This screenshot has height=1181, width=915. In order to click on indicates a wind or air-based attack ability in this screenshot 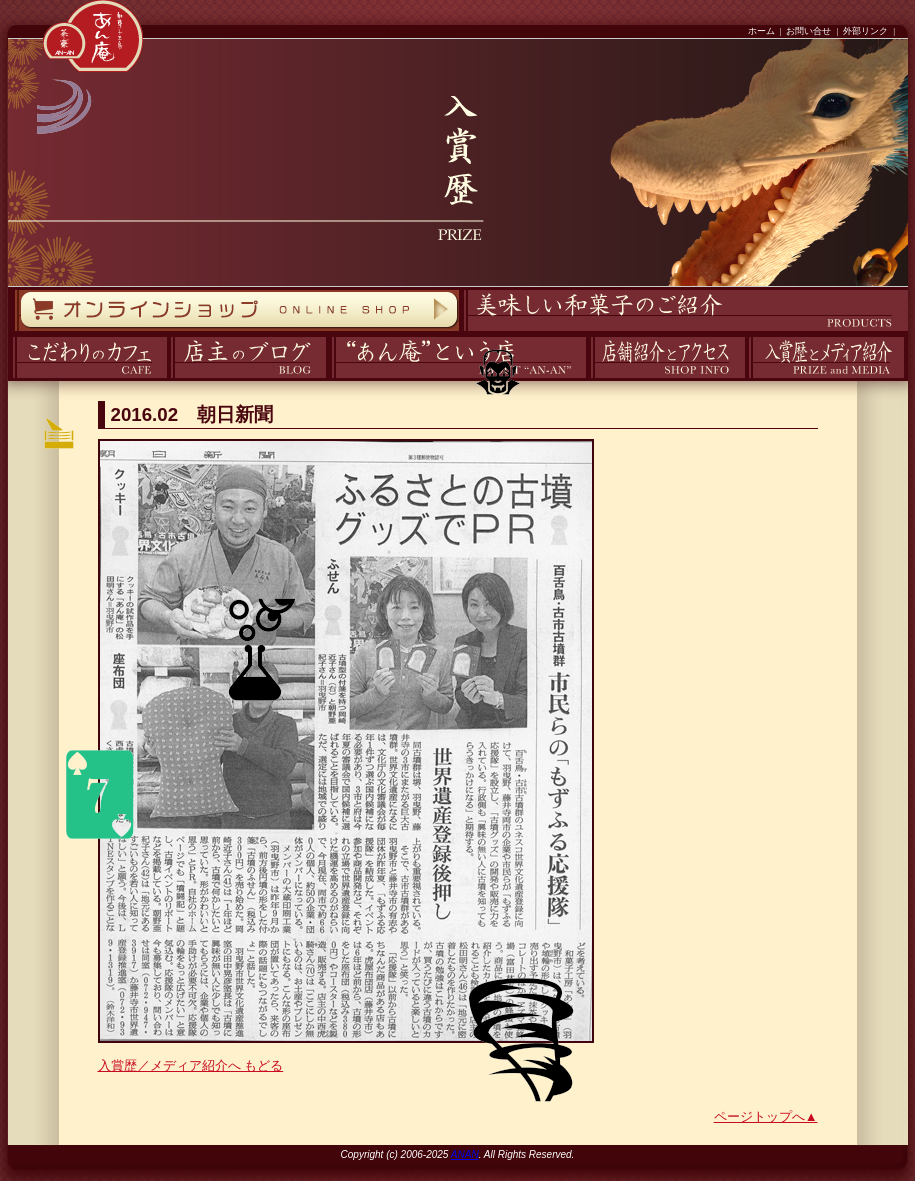, I will do `click(64, 107)`.